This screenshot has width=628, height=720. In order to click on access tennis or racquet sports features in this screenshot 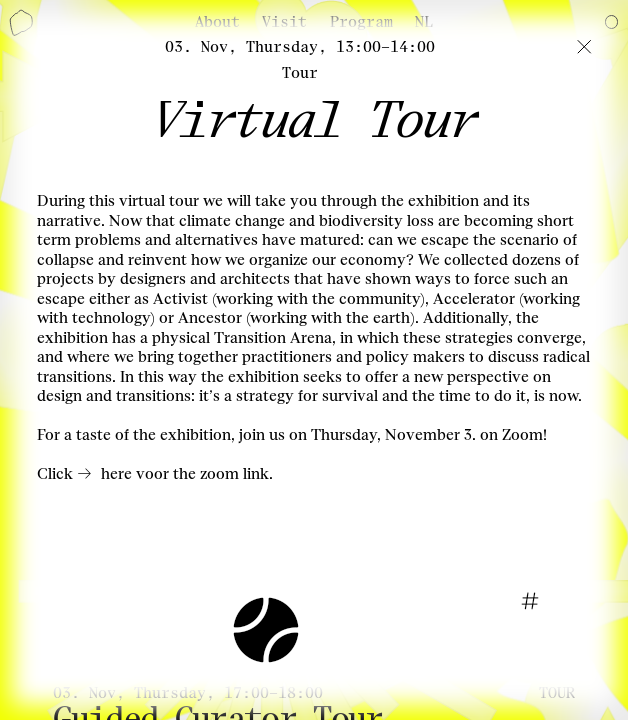, I will do `click(266, 630)`.